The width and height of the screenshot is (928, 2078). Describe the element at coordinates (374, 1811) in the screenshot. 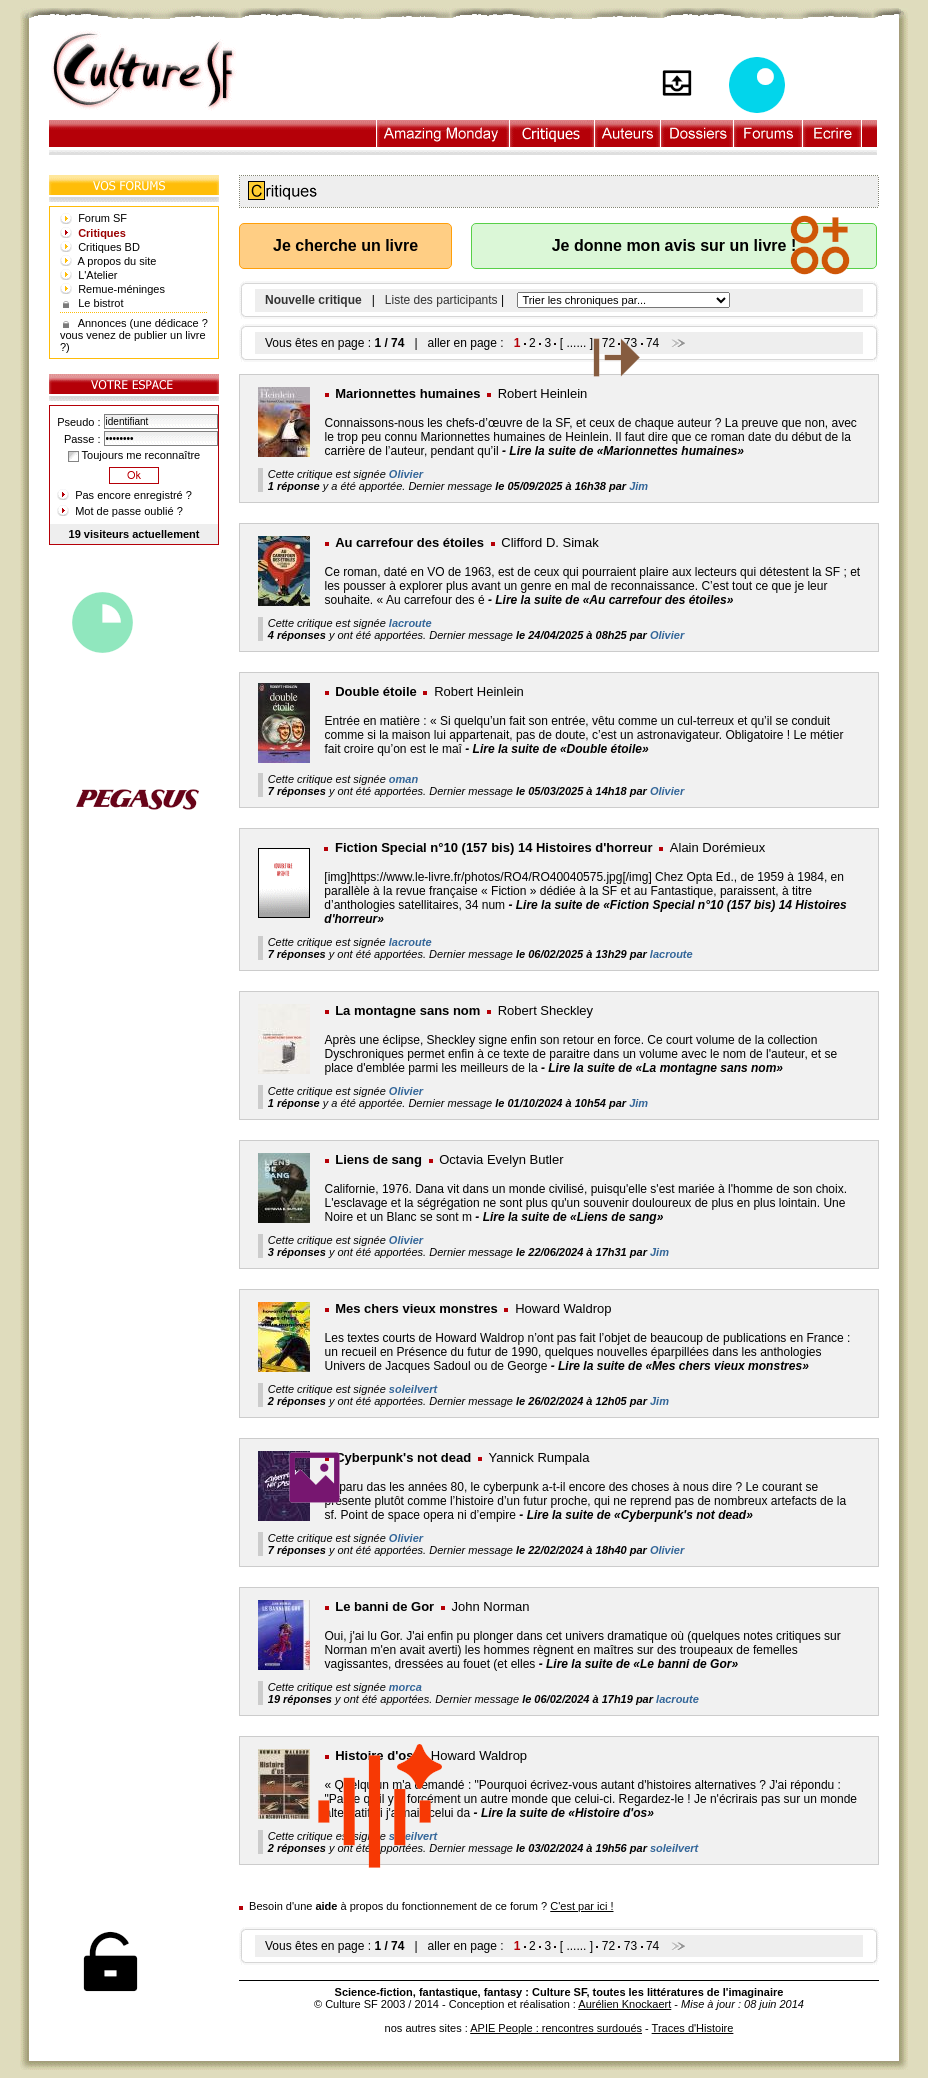

I see `activate AI voice assistant` at that location.